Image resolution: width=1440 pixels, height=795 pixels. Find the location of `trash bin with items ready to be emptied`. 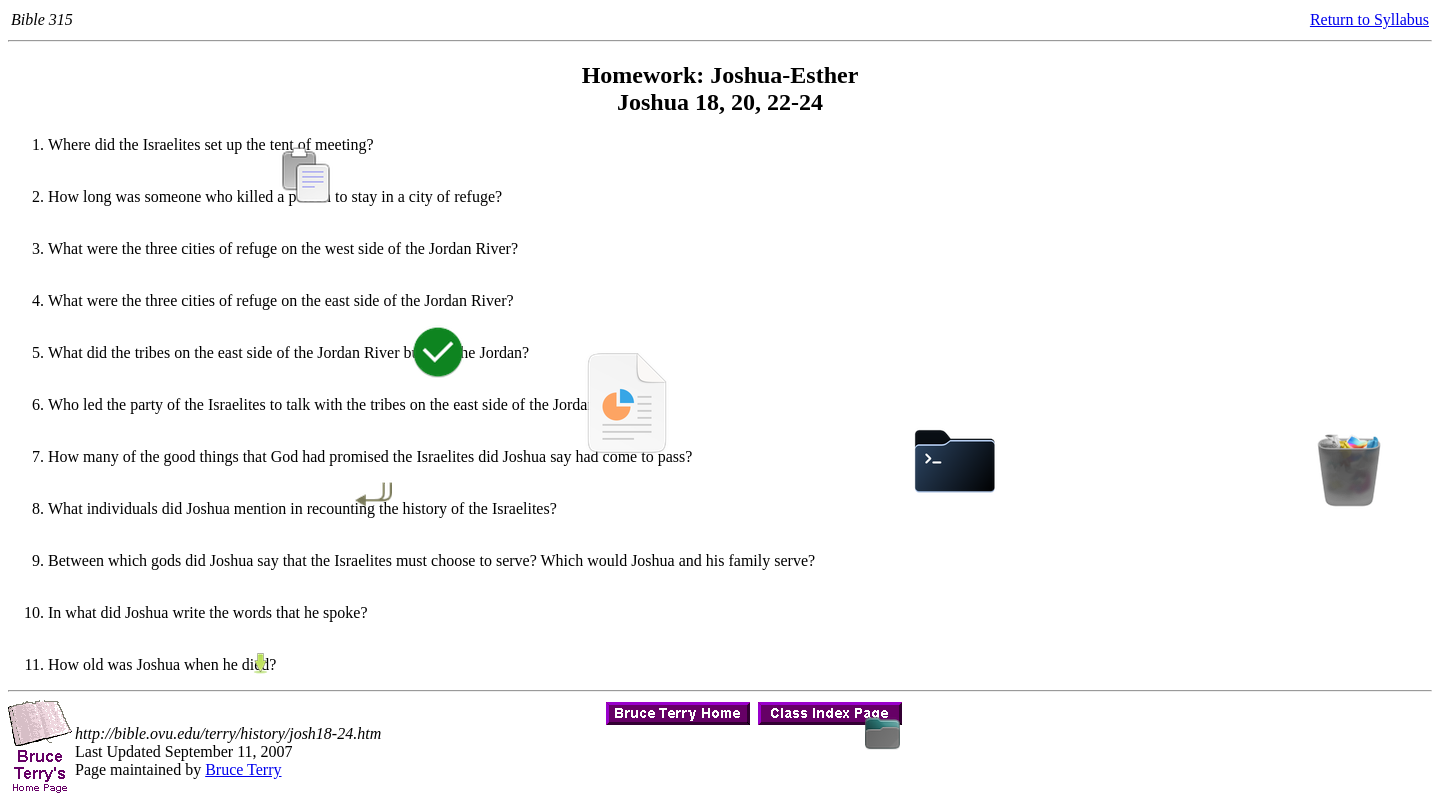

trash bin with items ready to be emptied is located at coordinates (1349, 471).